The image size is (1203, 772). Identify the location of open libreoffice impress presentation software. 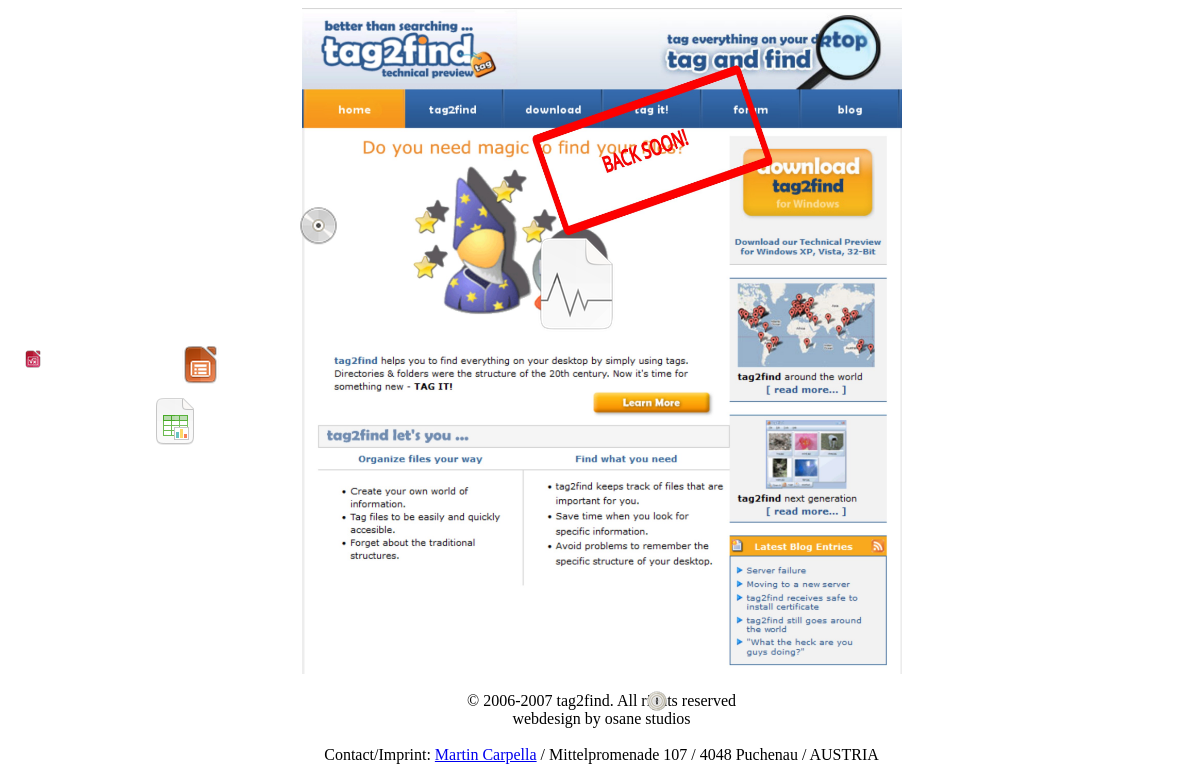
(200, 364).